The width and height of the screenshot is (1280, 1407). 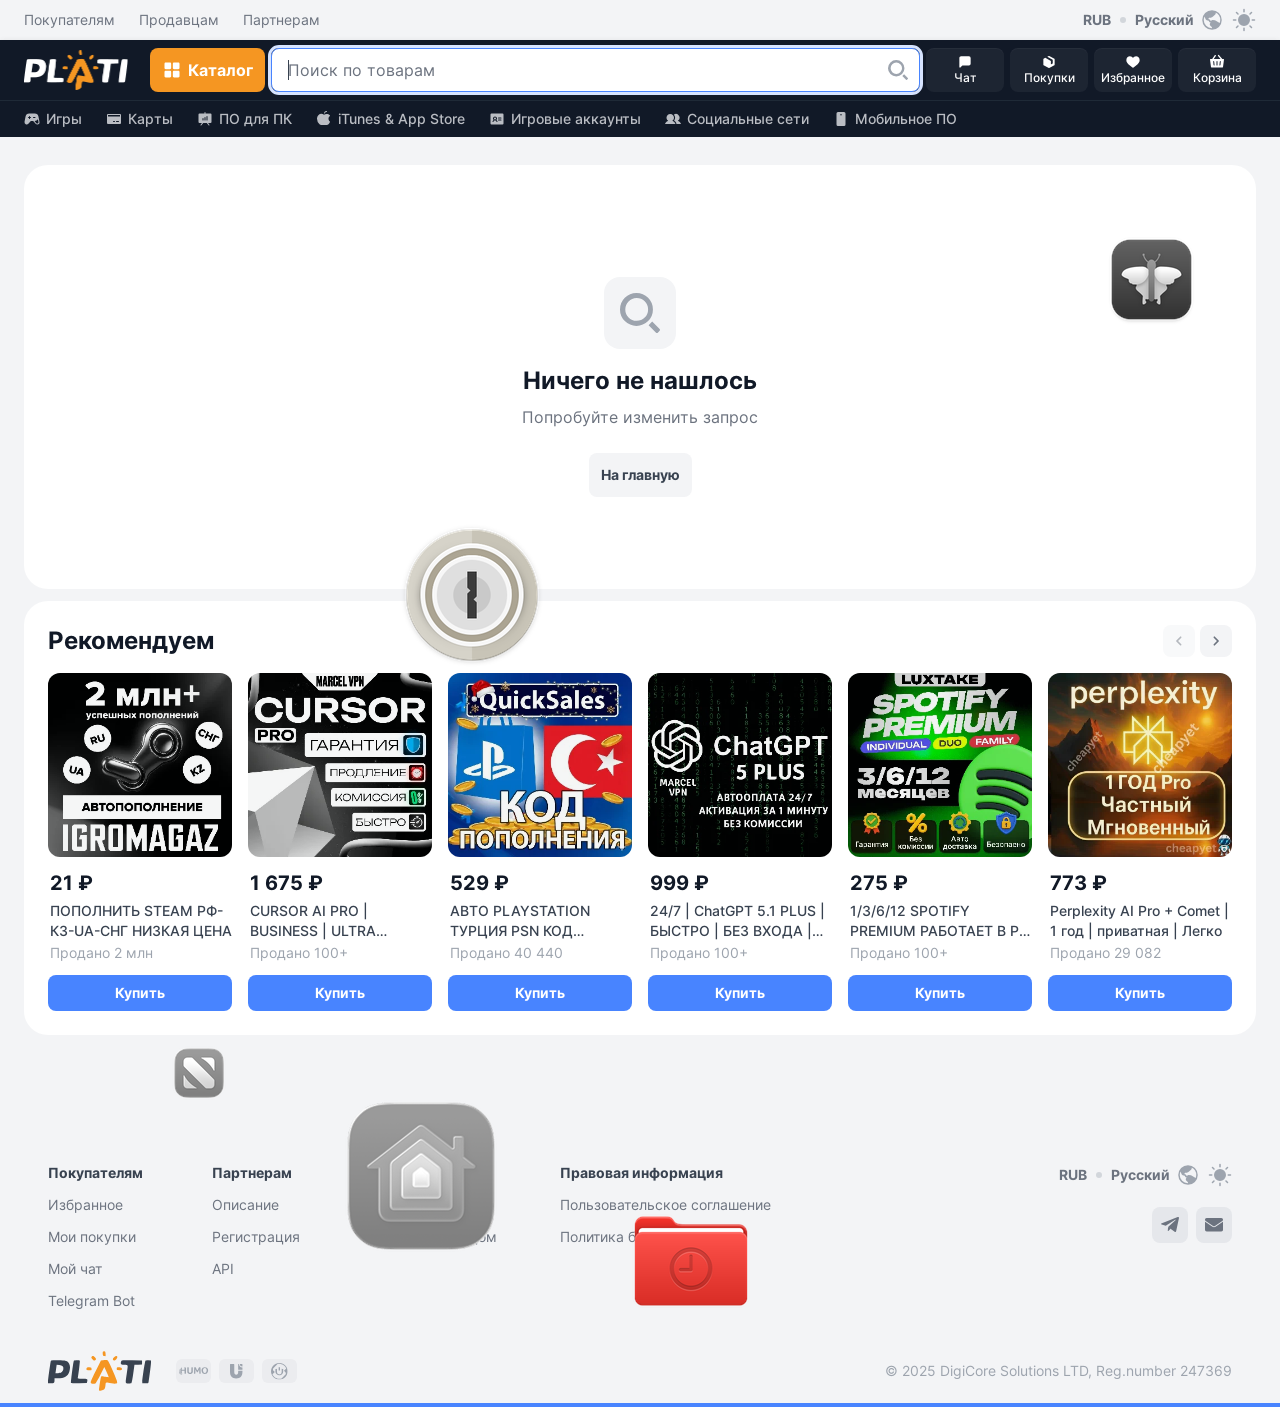 I want to click on open passwords and keys manager, so click(x=472, y=595).